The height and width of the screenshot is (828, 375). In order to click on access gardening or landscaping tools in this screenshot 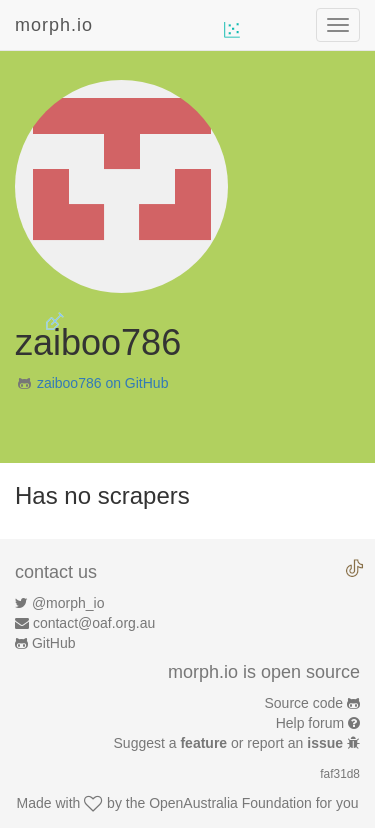, I will do `click(54, 321)`.